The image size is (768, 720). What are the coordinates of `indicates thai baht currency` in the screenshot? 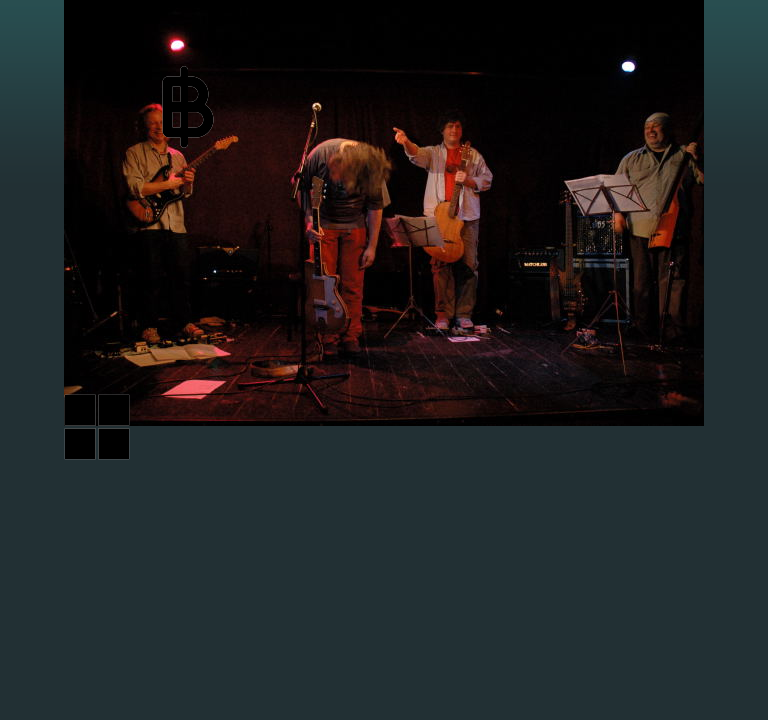 It's located at (188, 107).